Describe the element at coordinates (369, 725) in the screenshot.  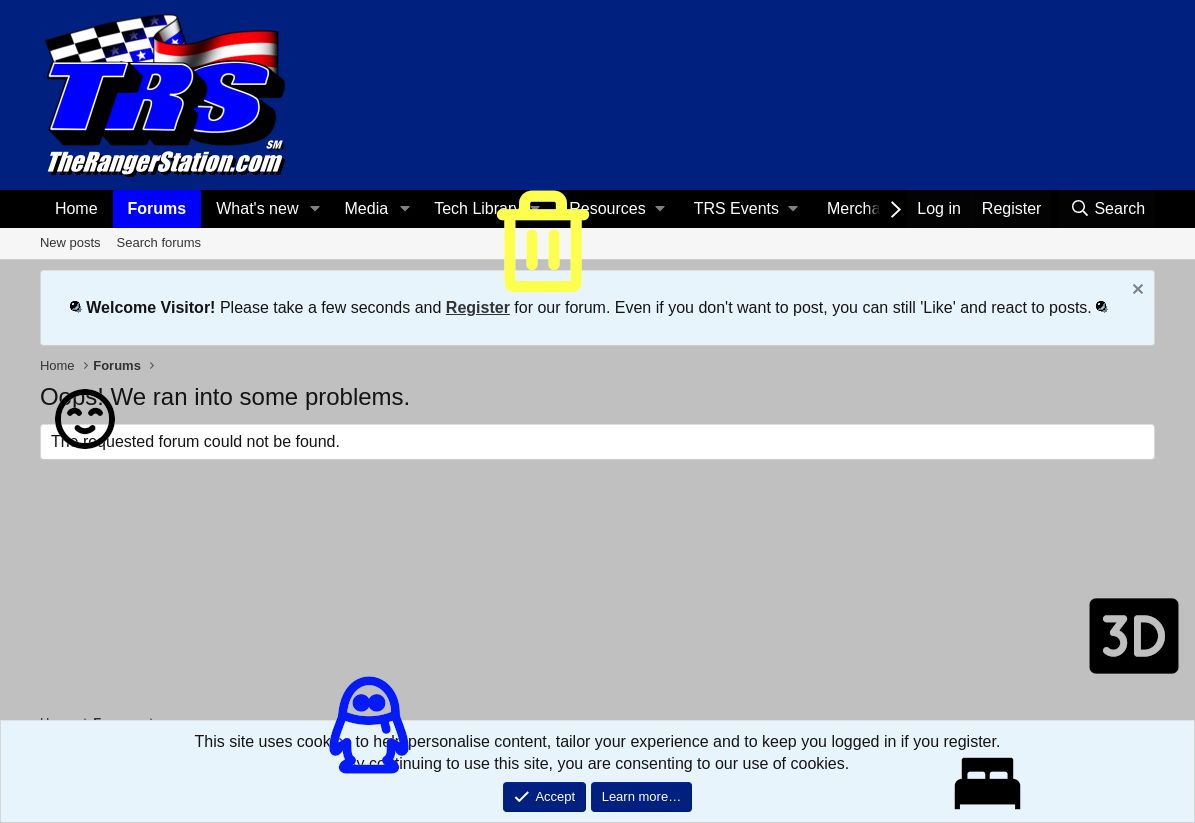
I see `open QQ messenger` at that location.